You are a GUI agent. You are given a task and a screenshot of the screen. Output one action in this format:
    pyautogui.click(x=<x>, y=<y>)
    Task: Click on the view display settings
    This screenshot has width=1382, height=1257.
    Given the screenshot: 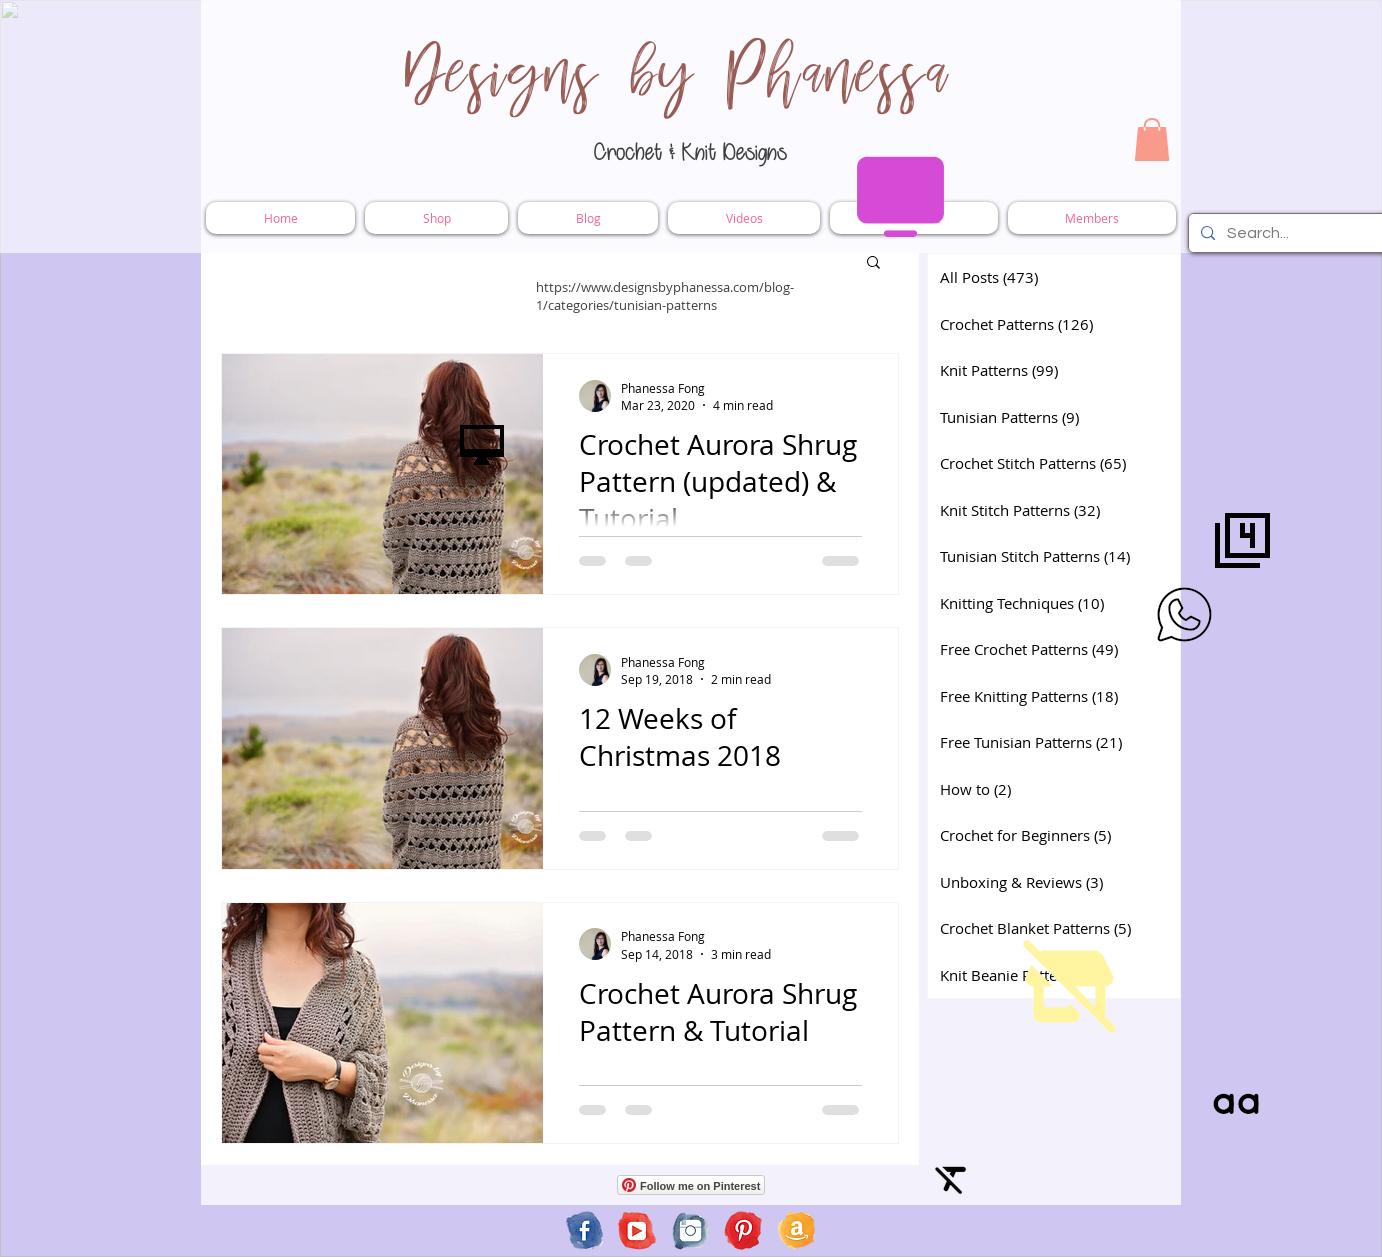 What is the action you would take?
    pyautogui.click(x=900, y=193)
    